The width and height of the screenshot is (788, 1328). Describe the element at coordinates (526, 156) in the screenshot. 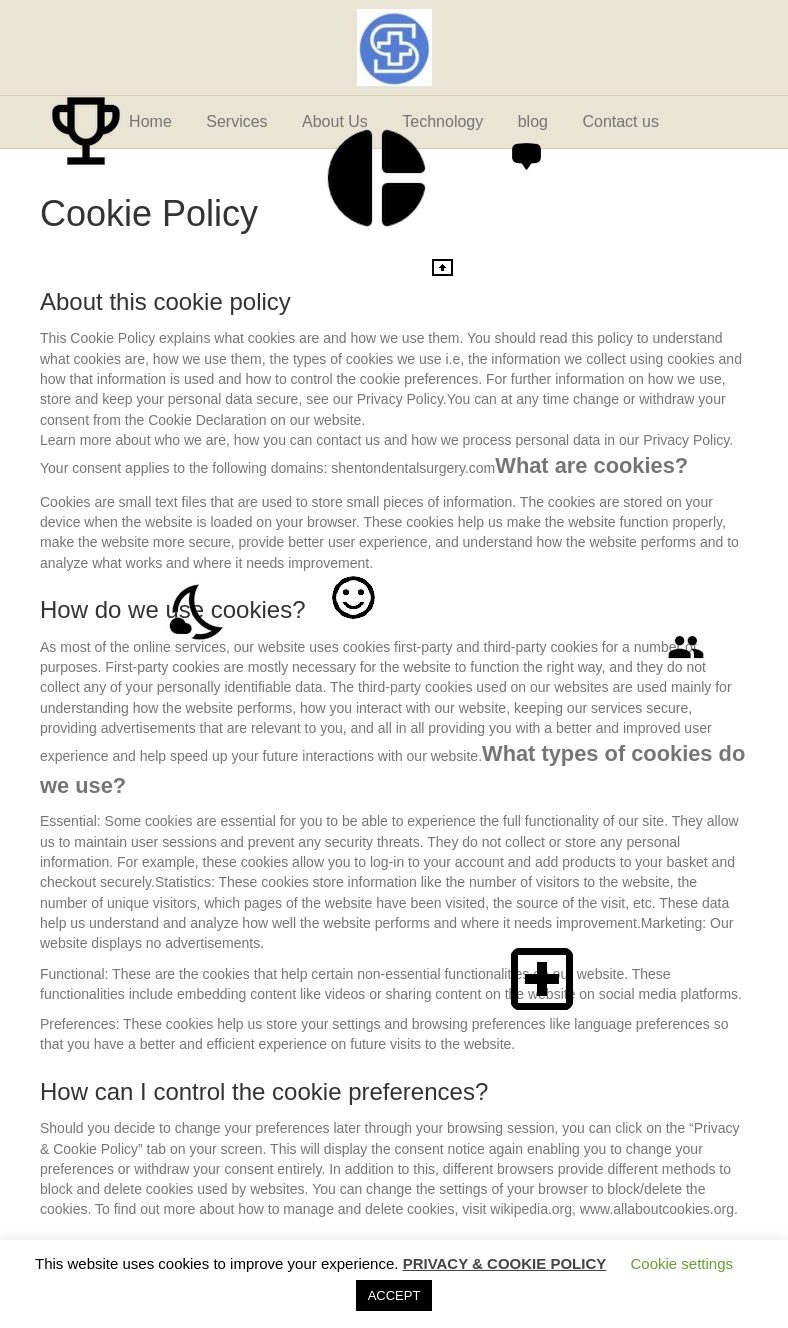

I see `open chat or messaging` at that location.